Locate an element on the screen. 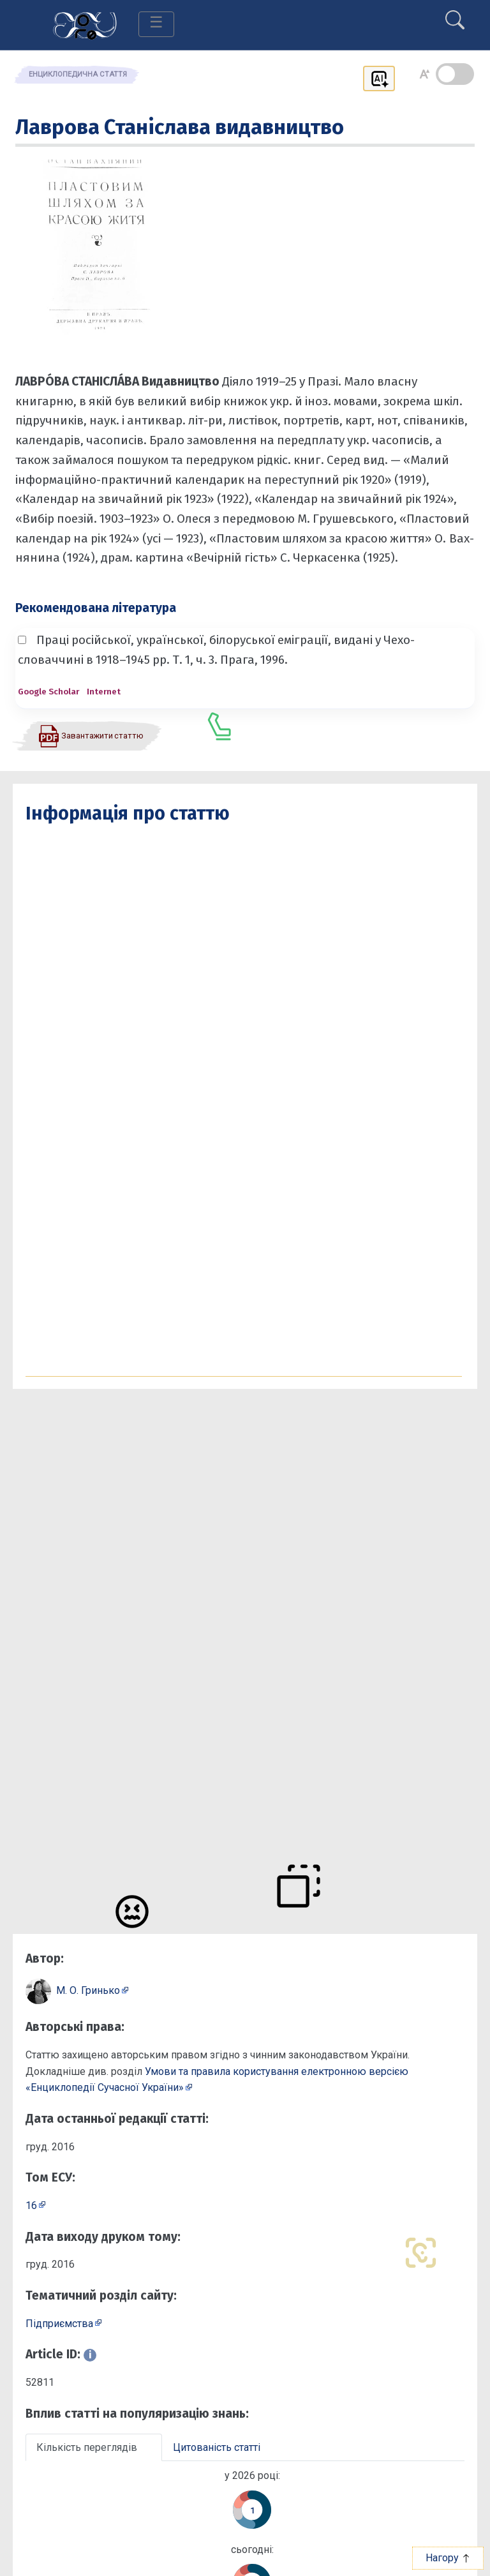 The width and height of the screenshot is (490, 2576). express frustration or anger is located at coordinates (132, 1912).